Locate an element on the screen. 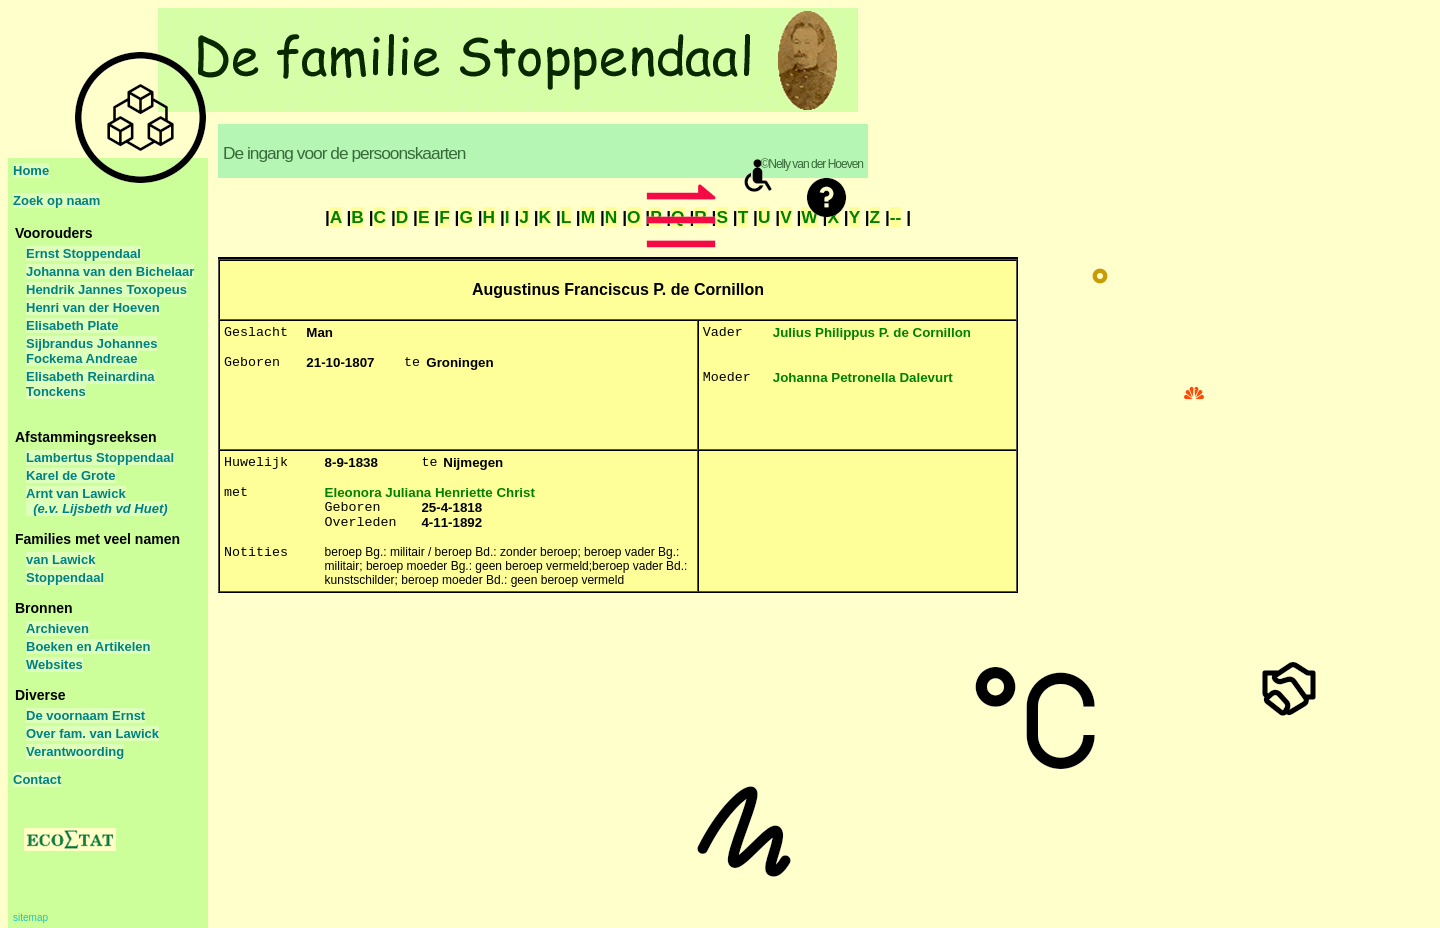 The height and width of the screenshot is (928, 1440). tRPC framework logo is located at coordinates (140, 117).